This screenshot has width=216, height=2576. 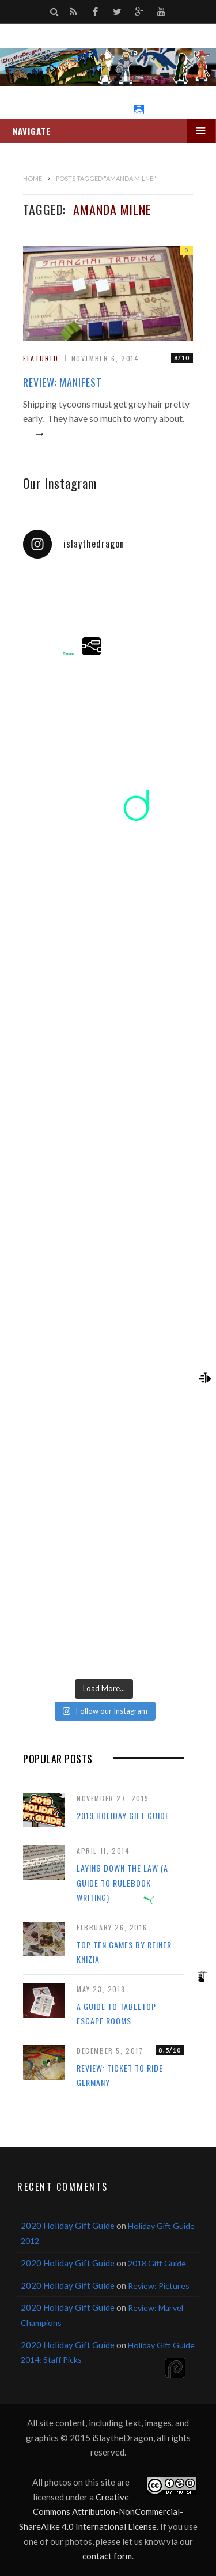 I want to click on visit the Puma website or app, so click(x=149, y=1900).